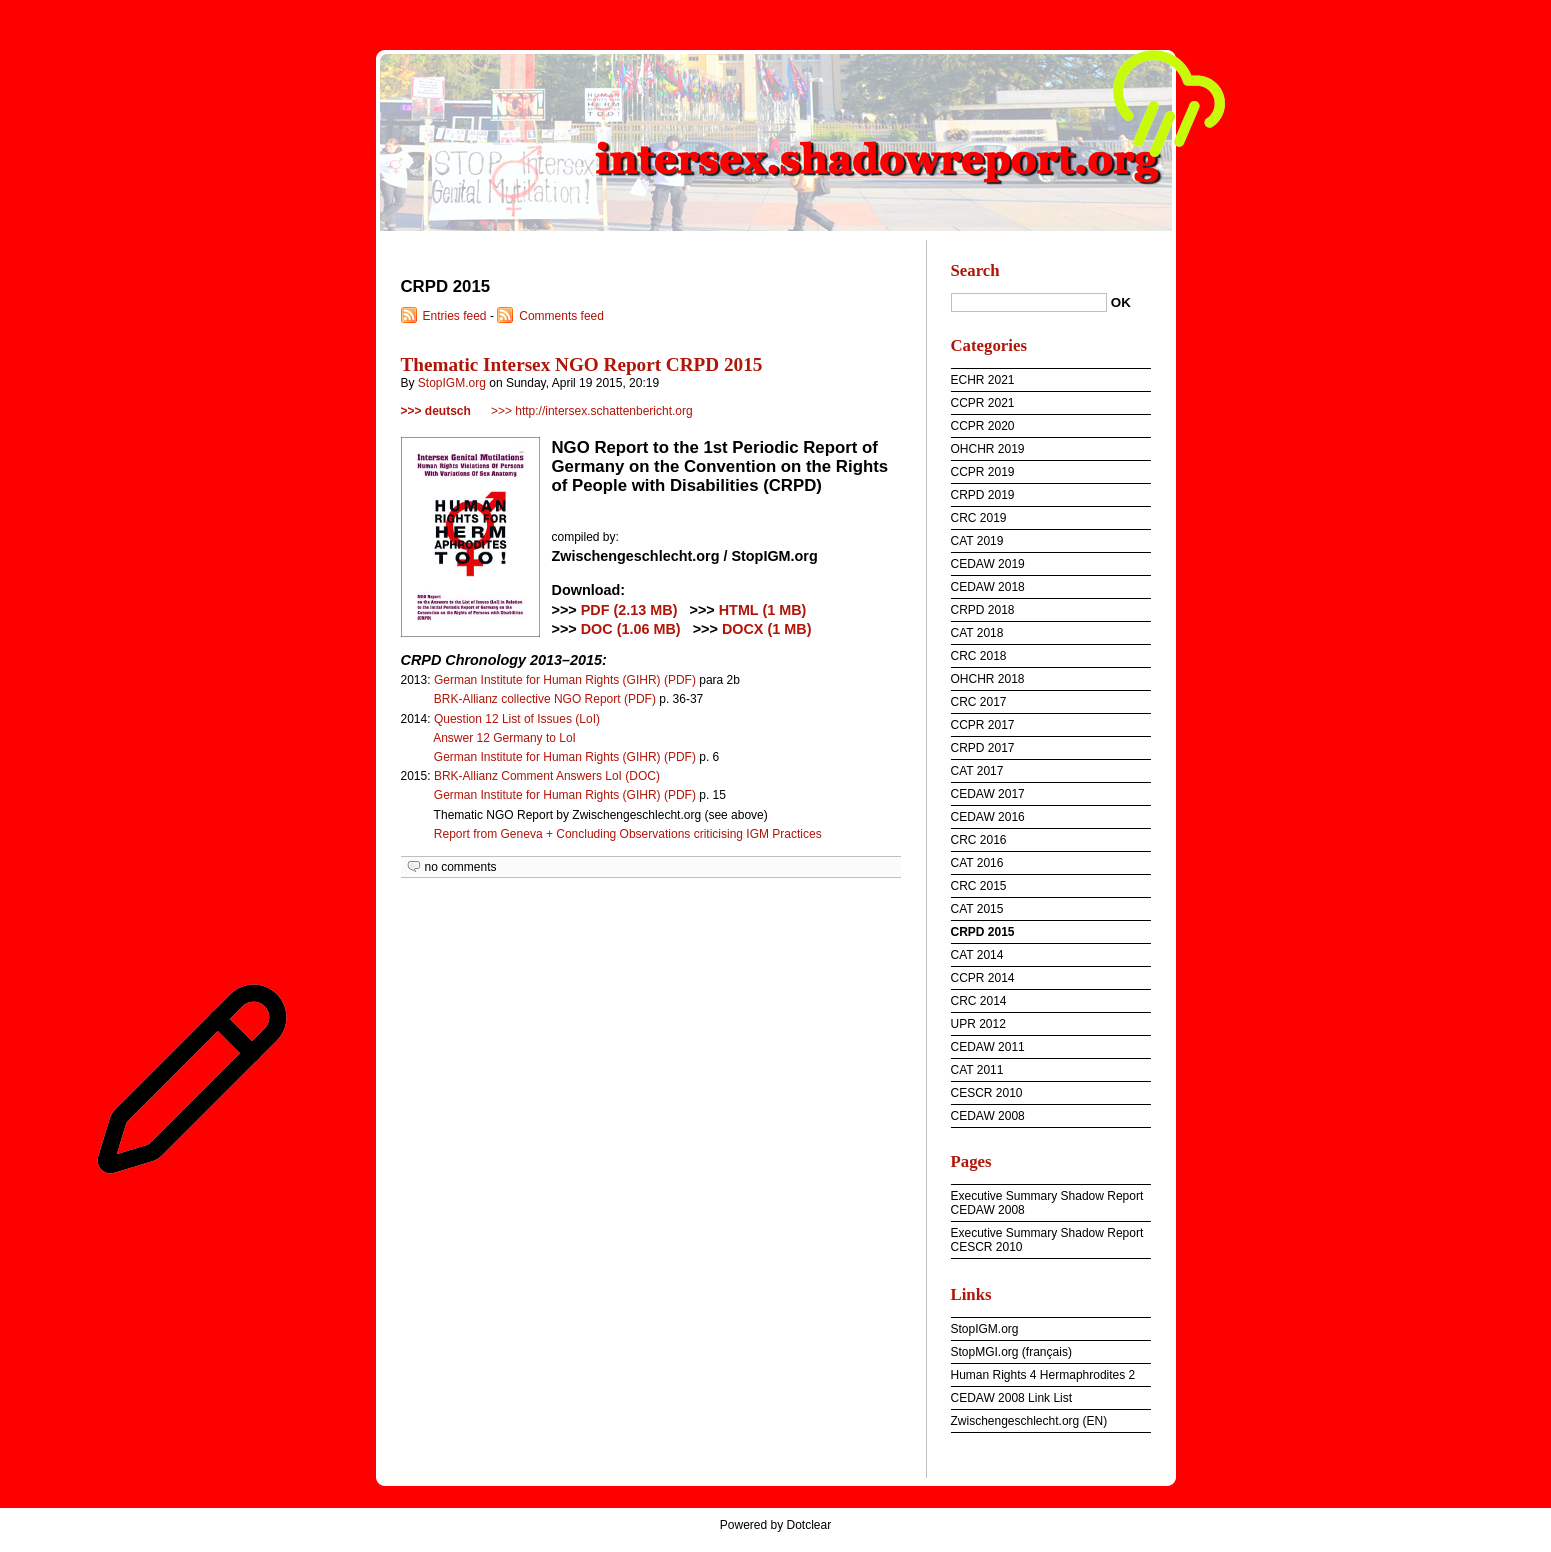 The image size is (1551, 1552). What do you see at coordinates (1169, 101) in the screenshot?
I see `indicates rainy and windy weather conditions` at bounding box center [1169, 101].